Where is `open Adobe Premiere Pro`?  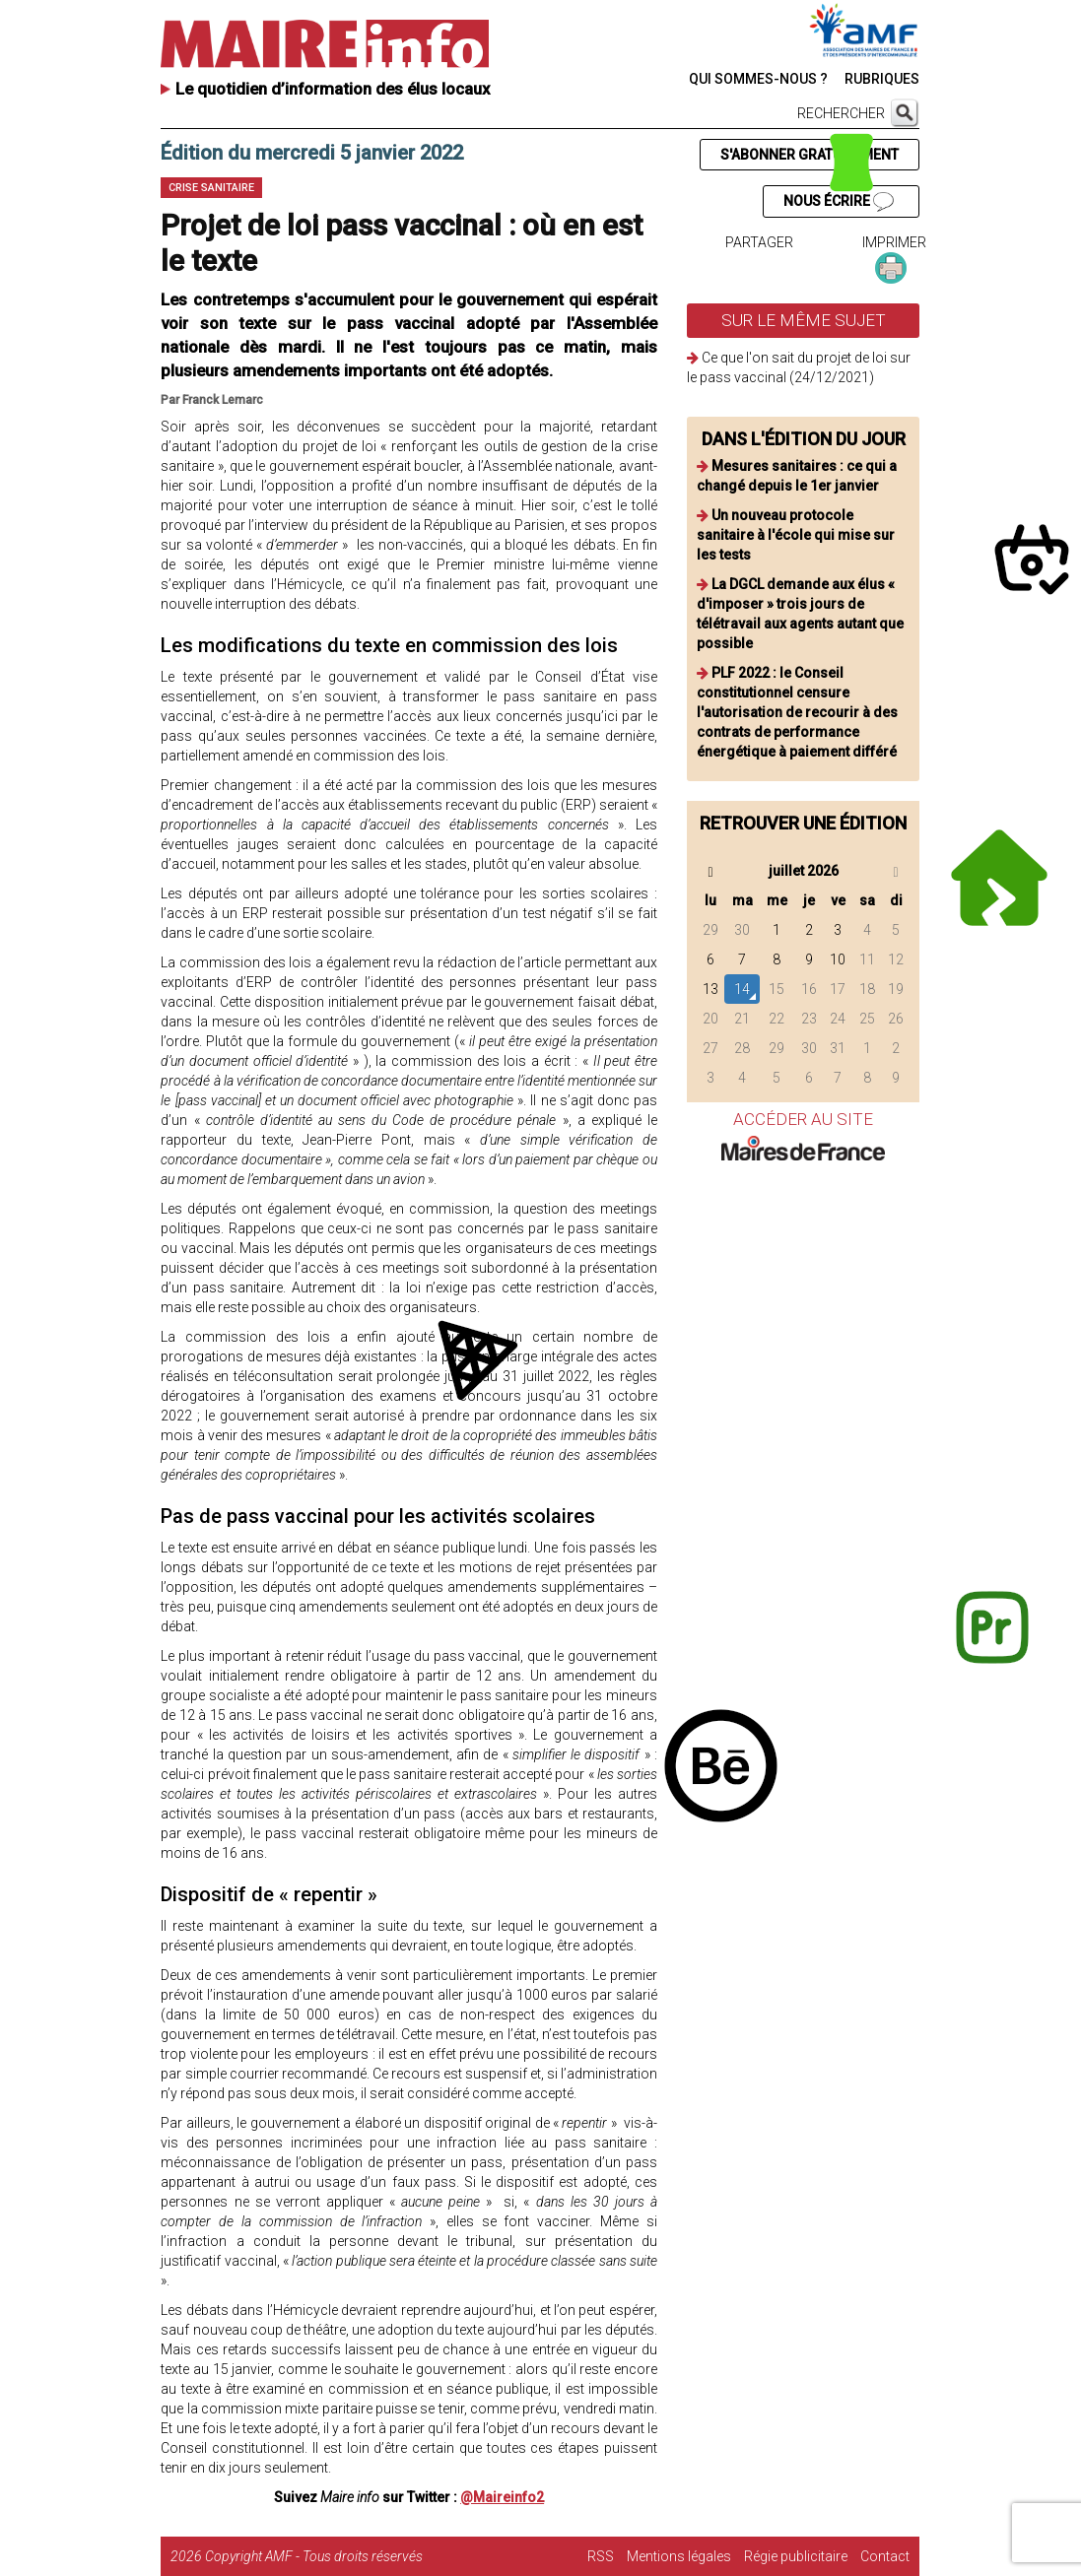 open Adobe Premiere Pro is located at coordinates (992, 1627).